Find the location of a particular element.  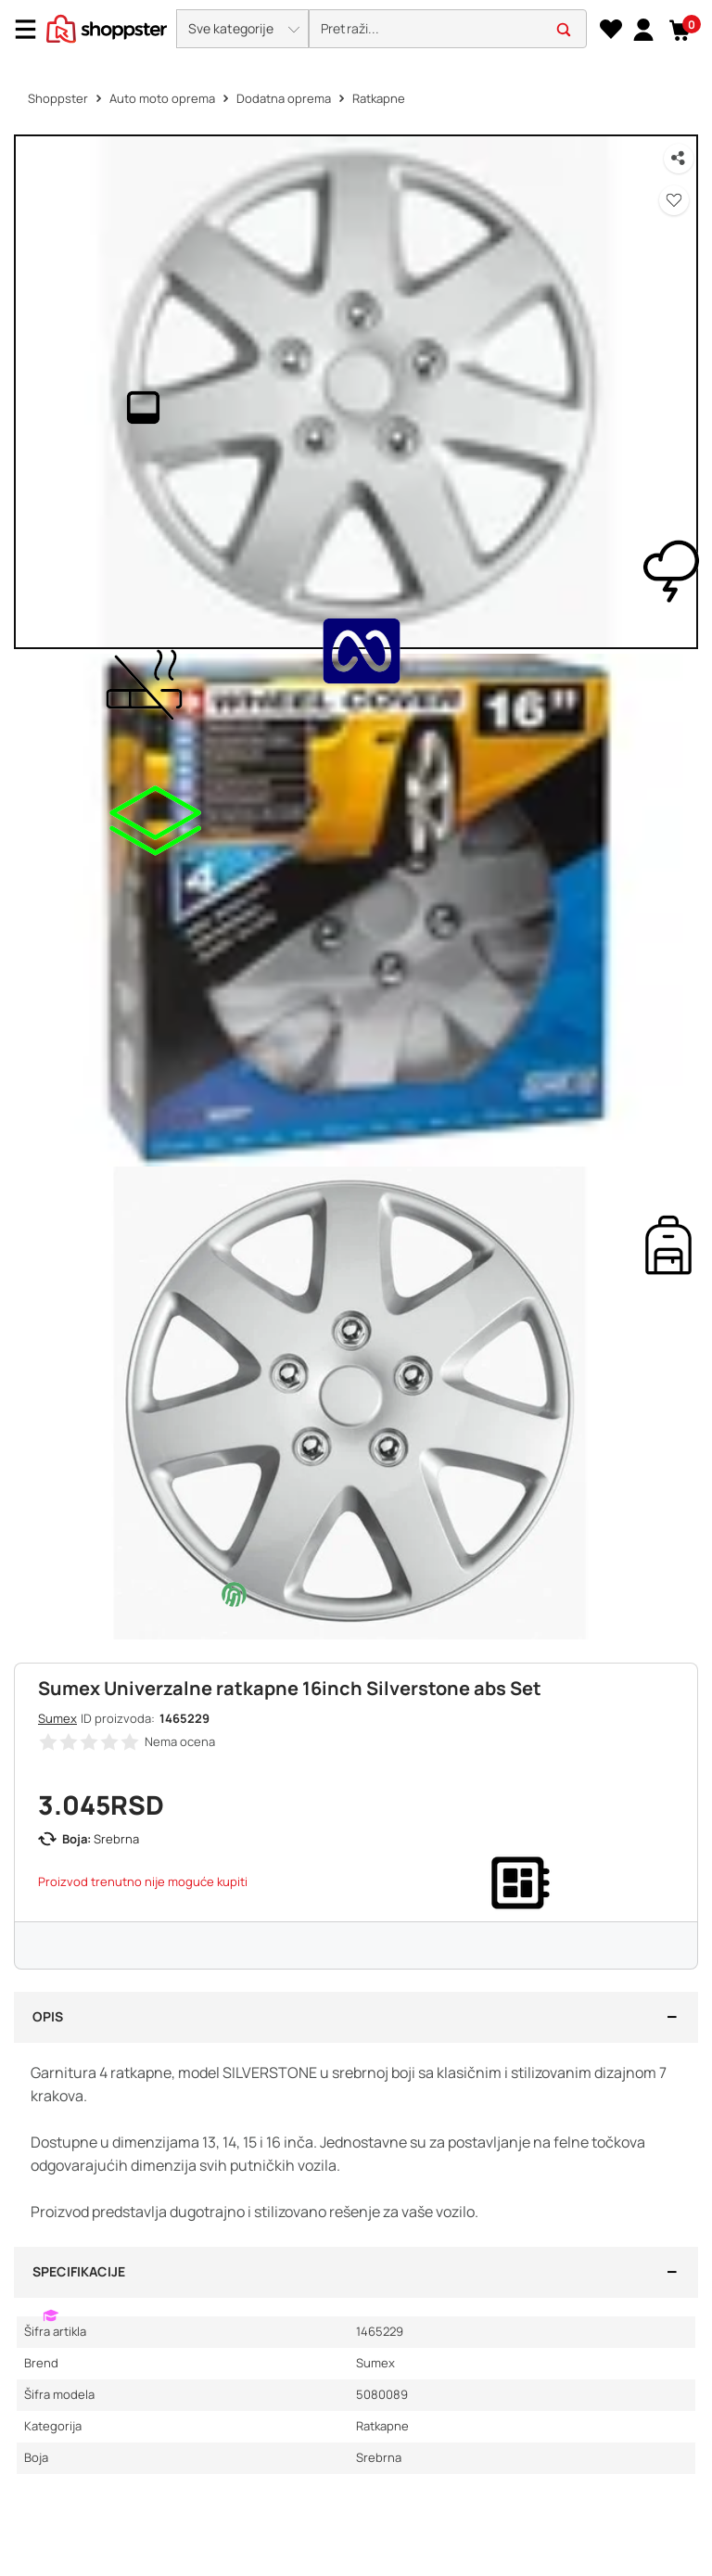

access your inventory or stored items is located at coordinates (668, 1247).